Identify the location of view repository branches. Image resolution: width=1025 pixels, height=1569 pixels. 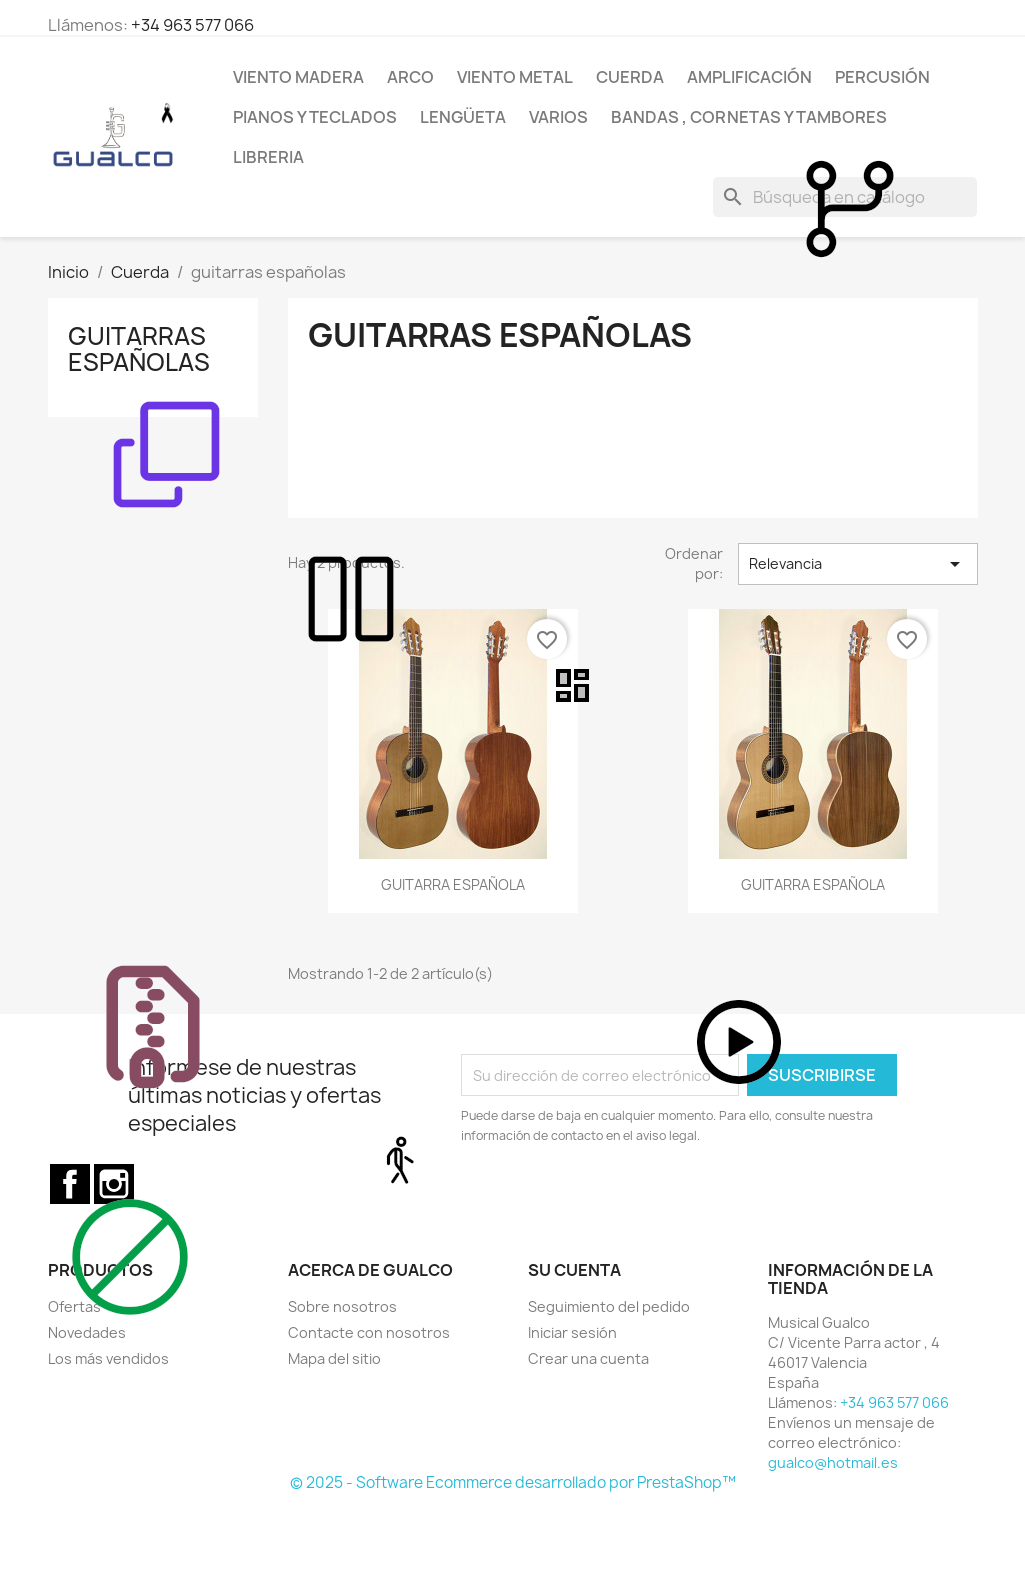
(850, 209).